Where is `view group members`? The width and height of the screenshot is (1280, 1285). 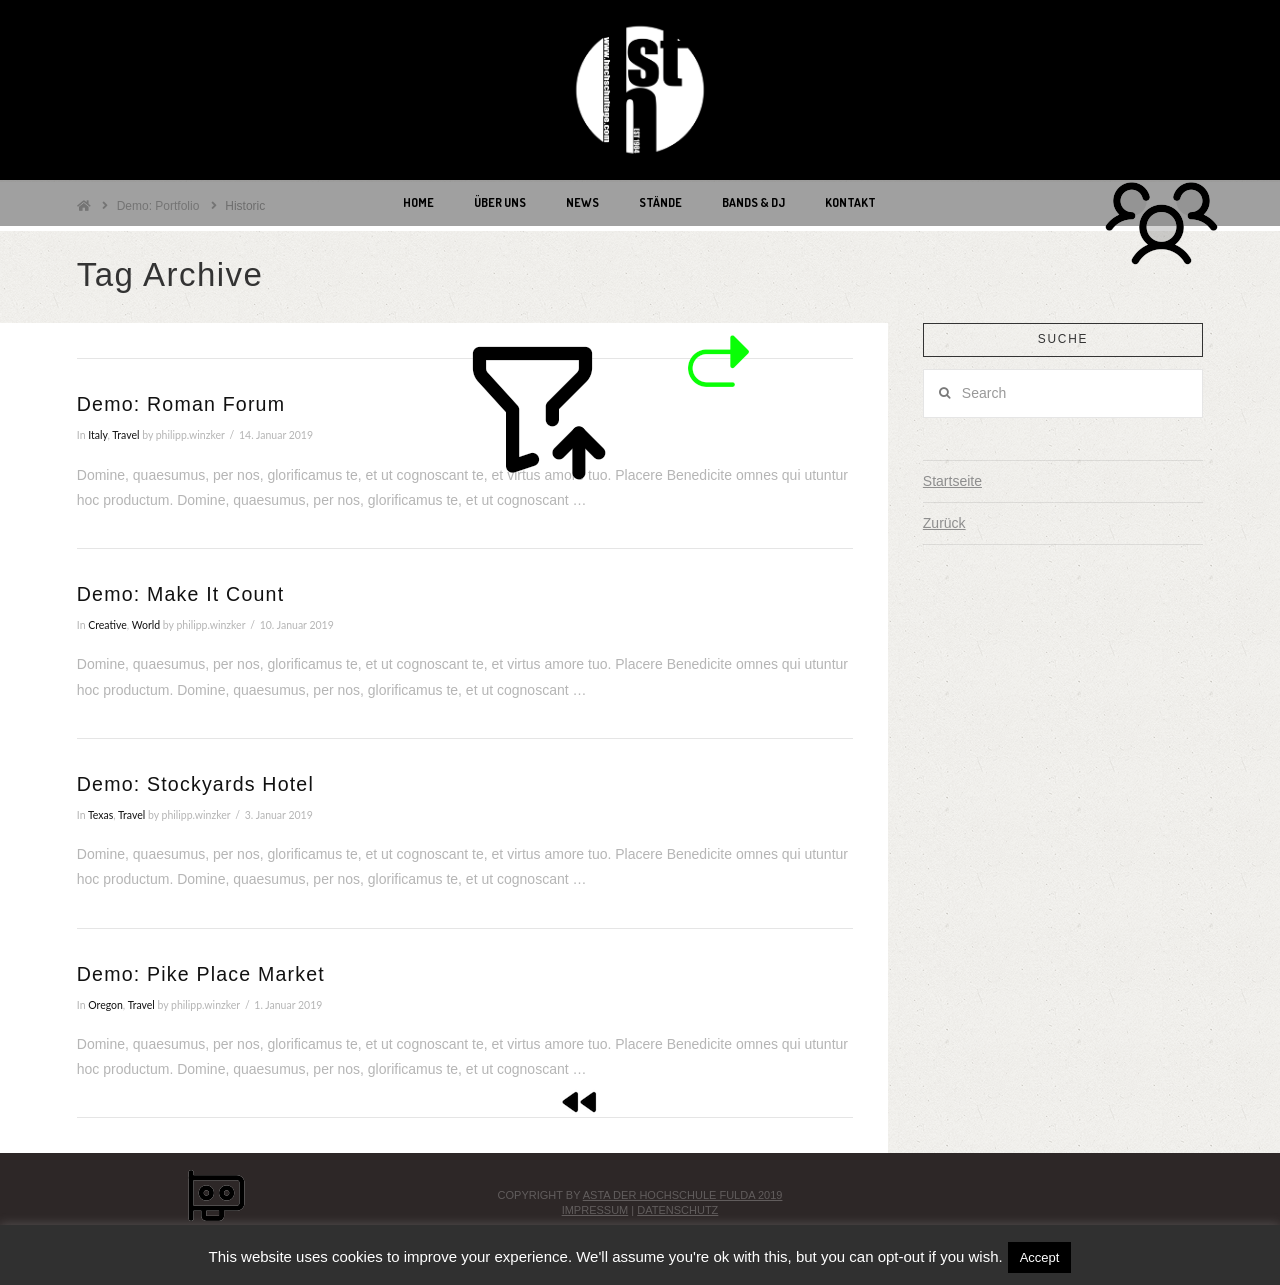 view group members is located at coordinates (1161, 219).